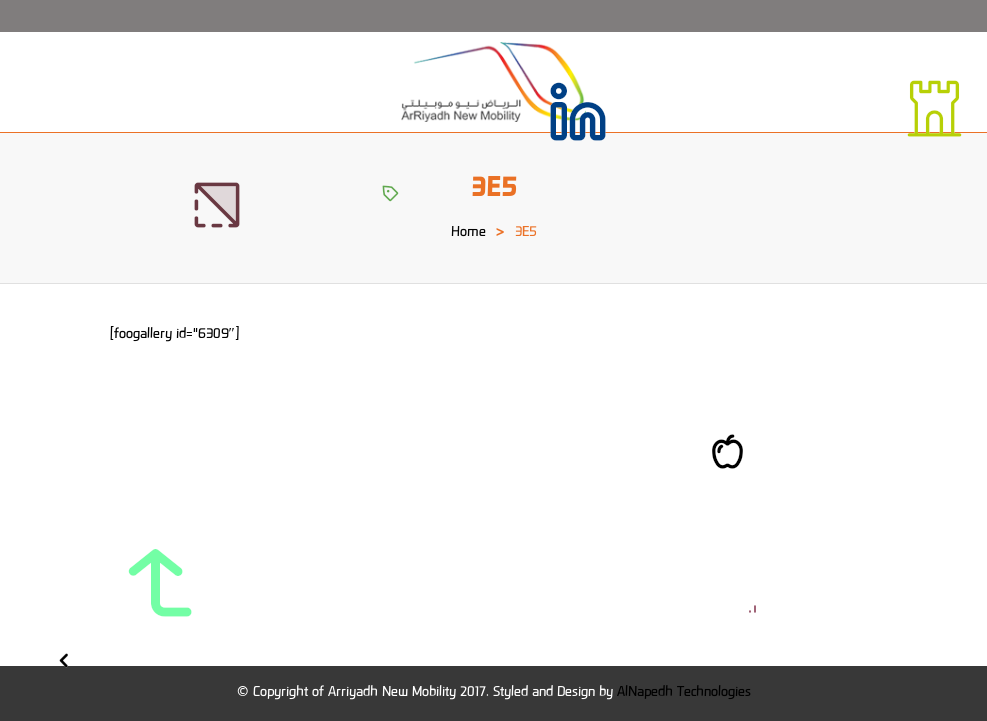 The image size is (987, 721). Describe the element at coordinates (934, 107) in the screenshot. I see `access castle or fortress-themed content` at that location.